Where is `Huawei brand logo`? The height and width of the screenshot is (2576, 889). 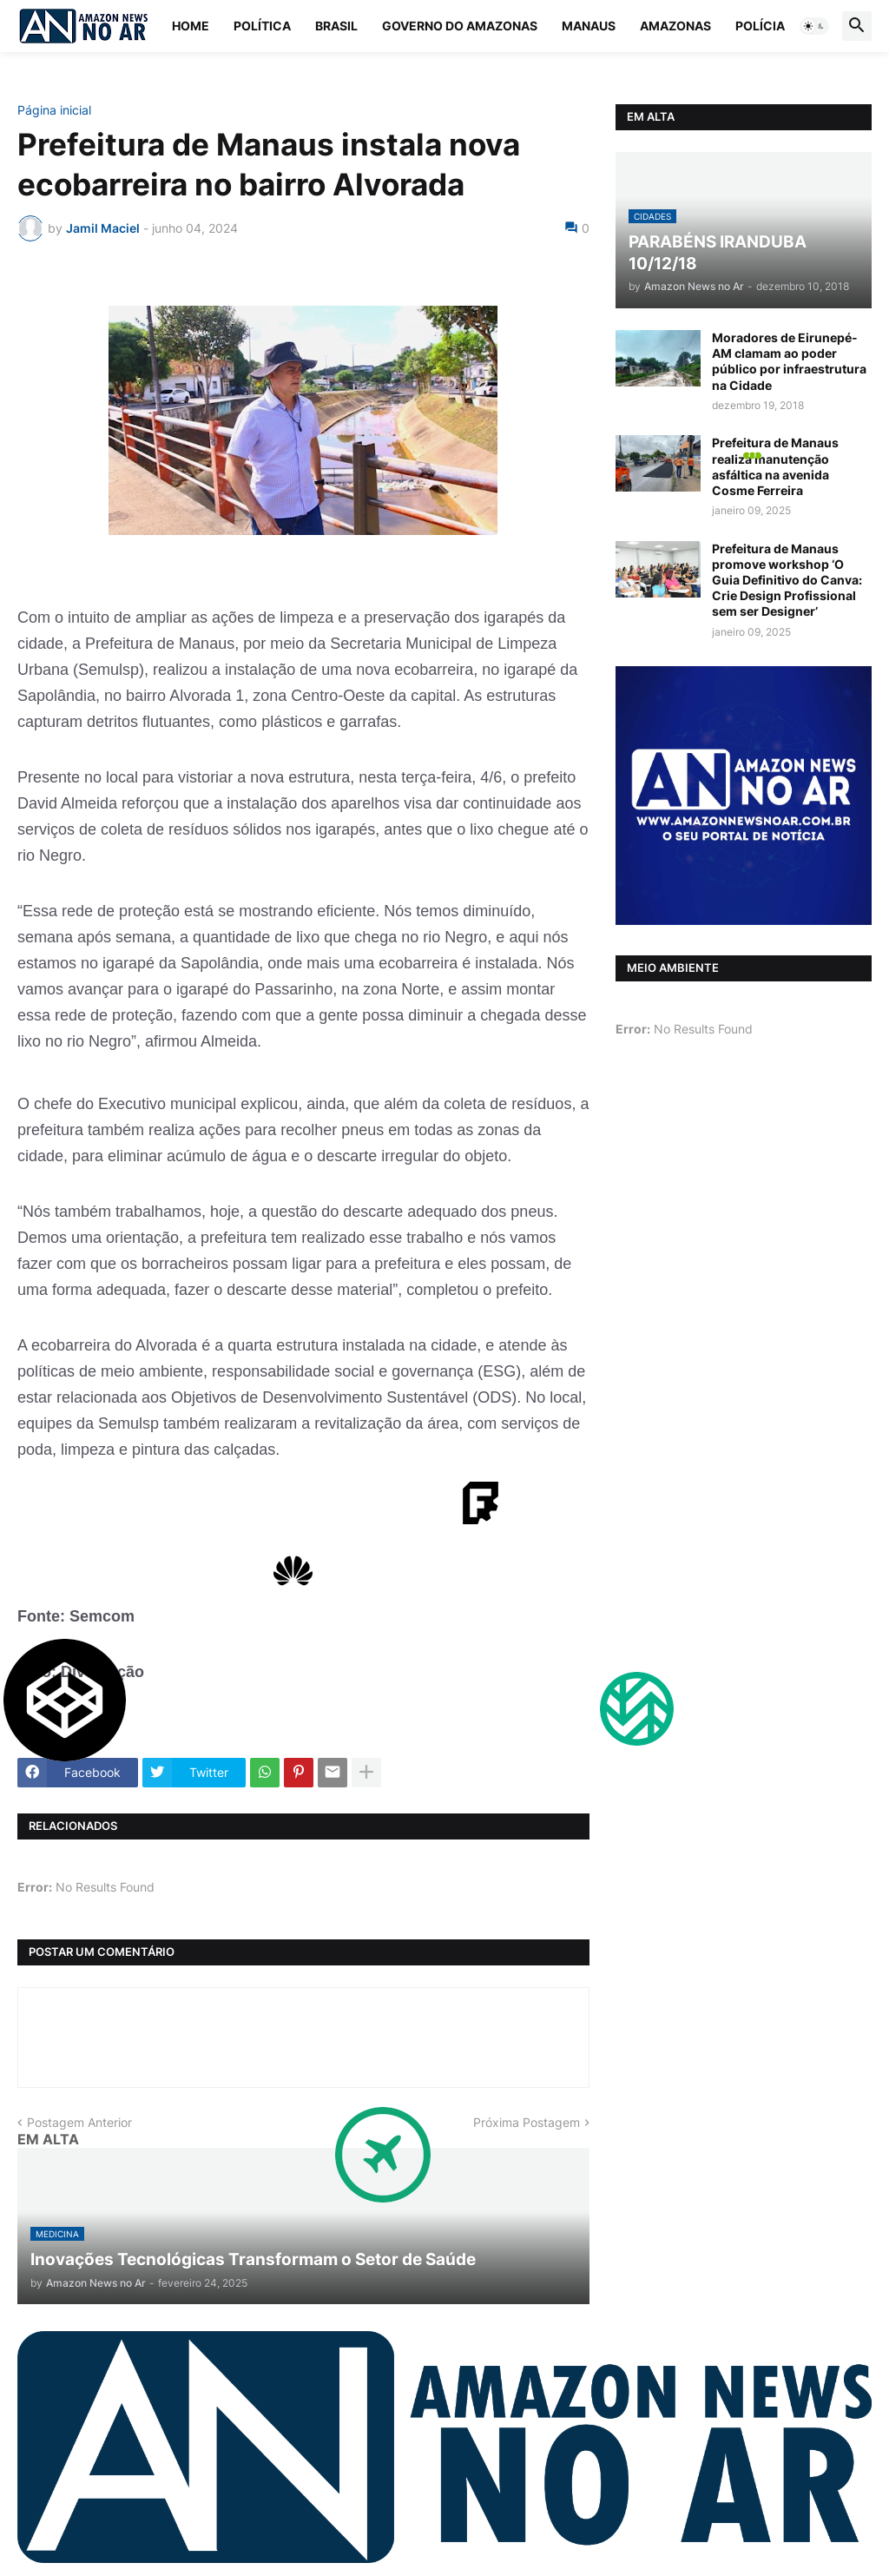
Huawei brand logo is located at coordinates (293, 1570).